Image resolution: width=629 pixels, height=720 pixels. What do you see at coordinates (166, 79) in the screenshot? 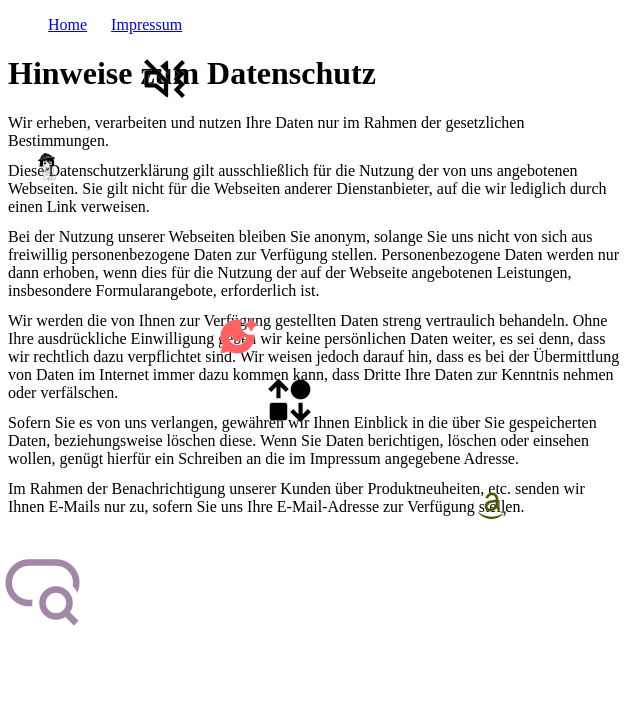
I see `mute sound and enable vibrate mode` at bounding box center [166, 79].